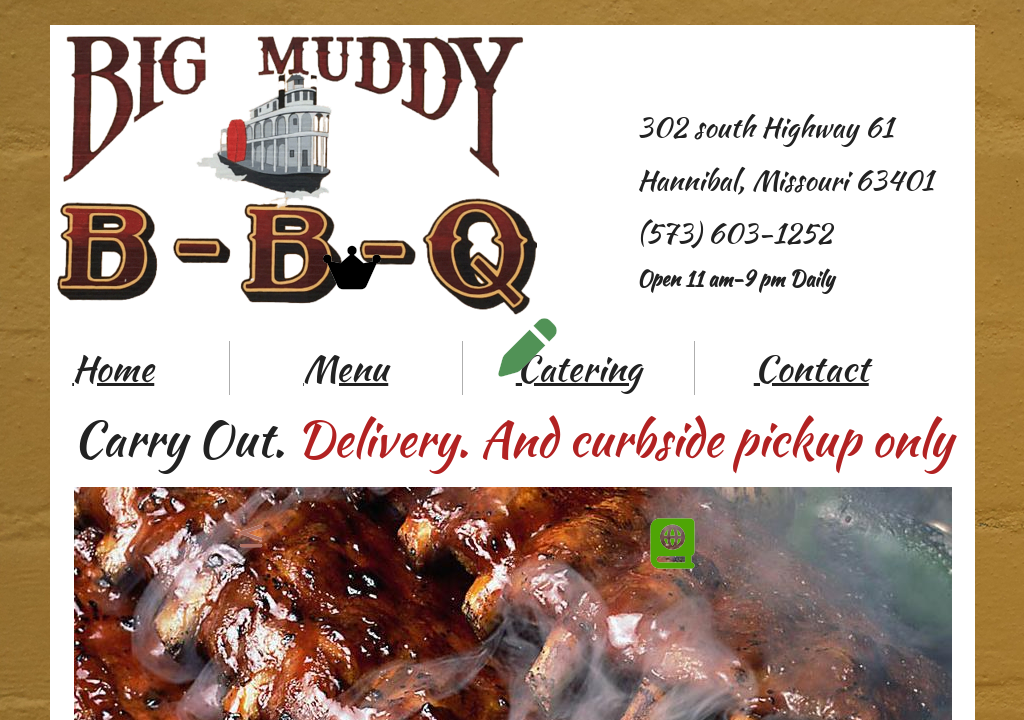 Image resolution: width=1024 pixels, height=720 pixels. I want to click on web awesome brand logo, so click(352, 269).